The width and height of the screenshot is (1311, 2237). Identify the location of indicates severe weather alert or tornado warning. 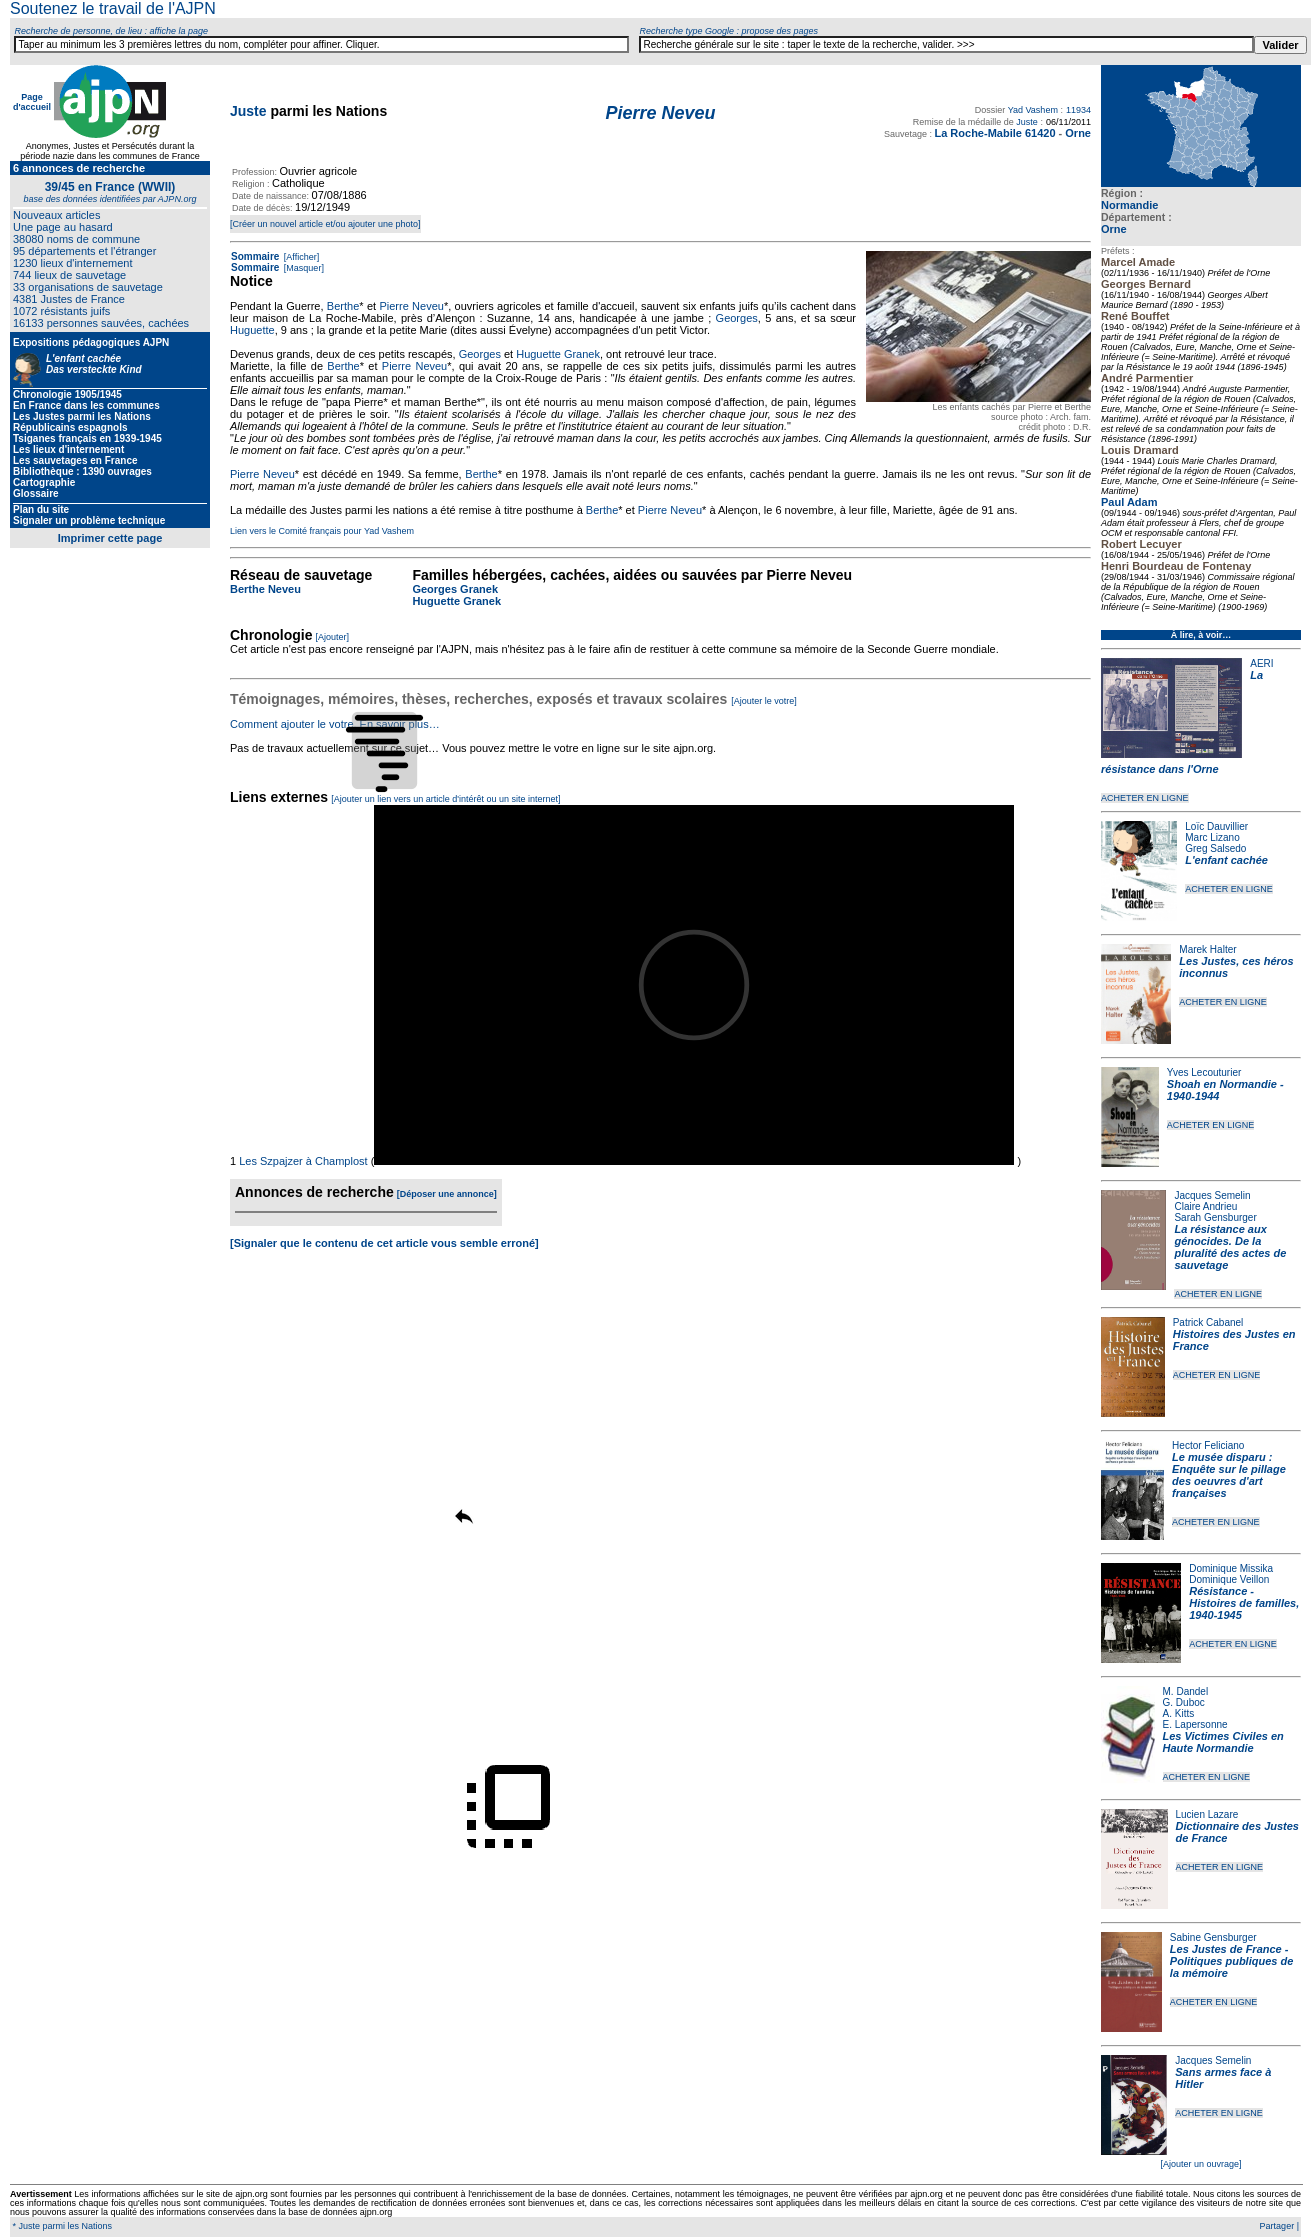
(384, 750).